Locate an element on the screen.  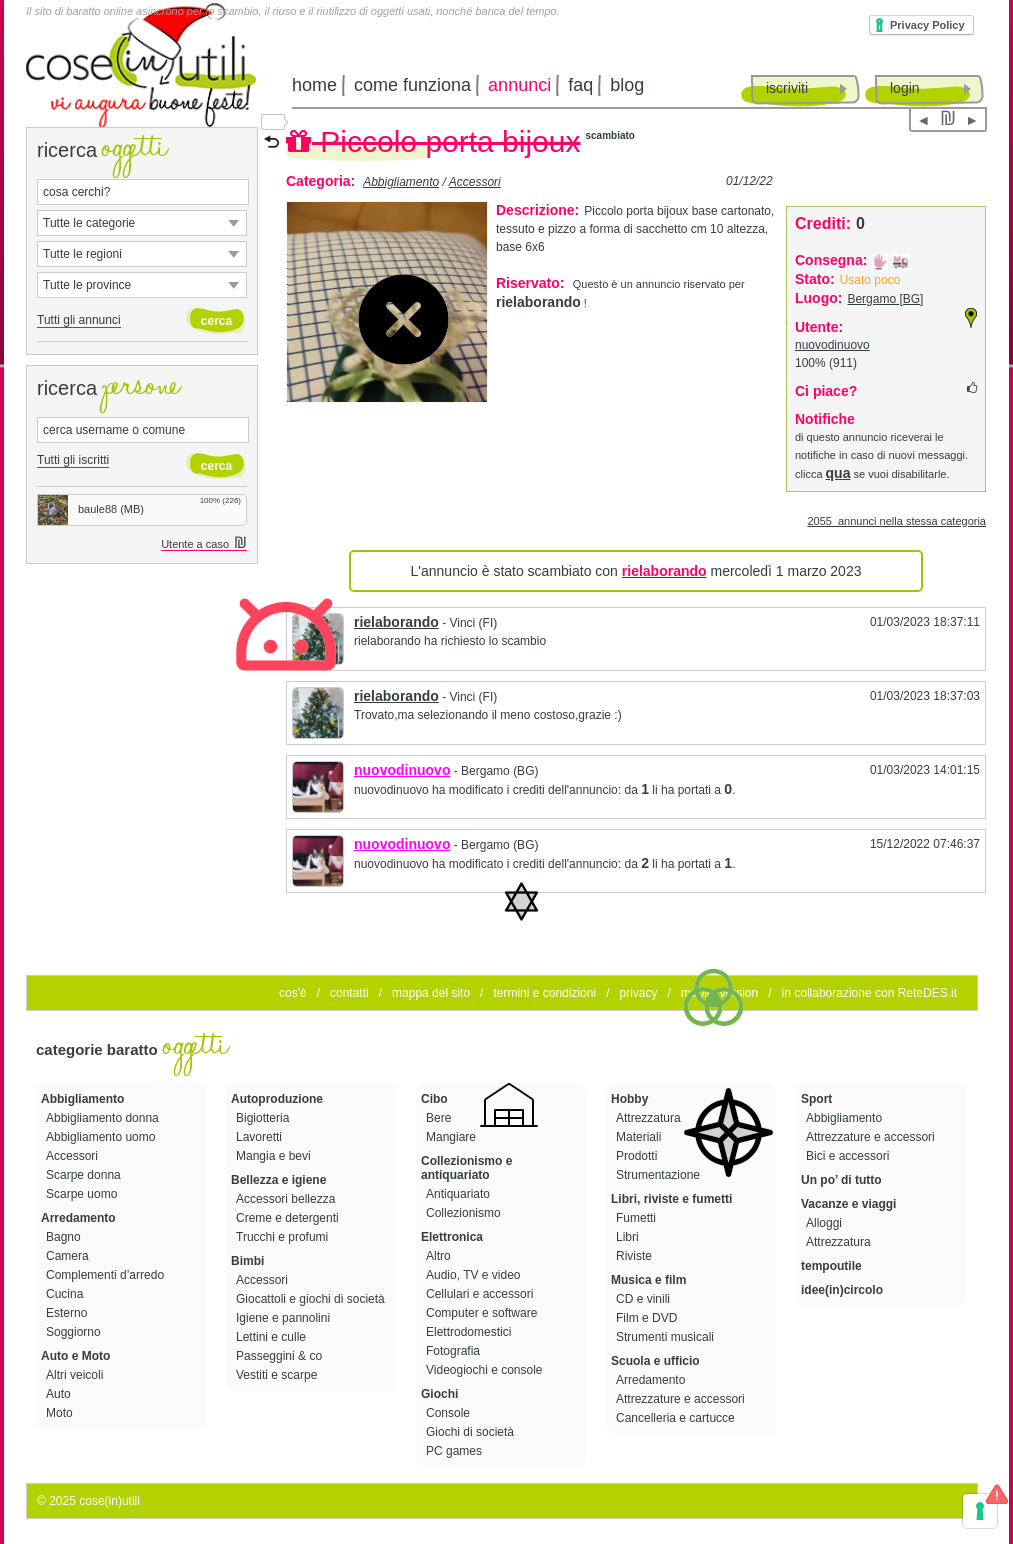
shows overlapping or intersecting data sets is located at coordinates (713, 998).